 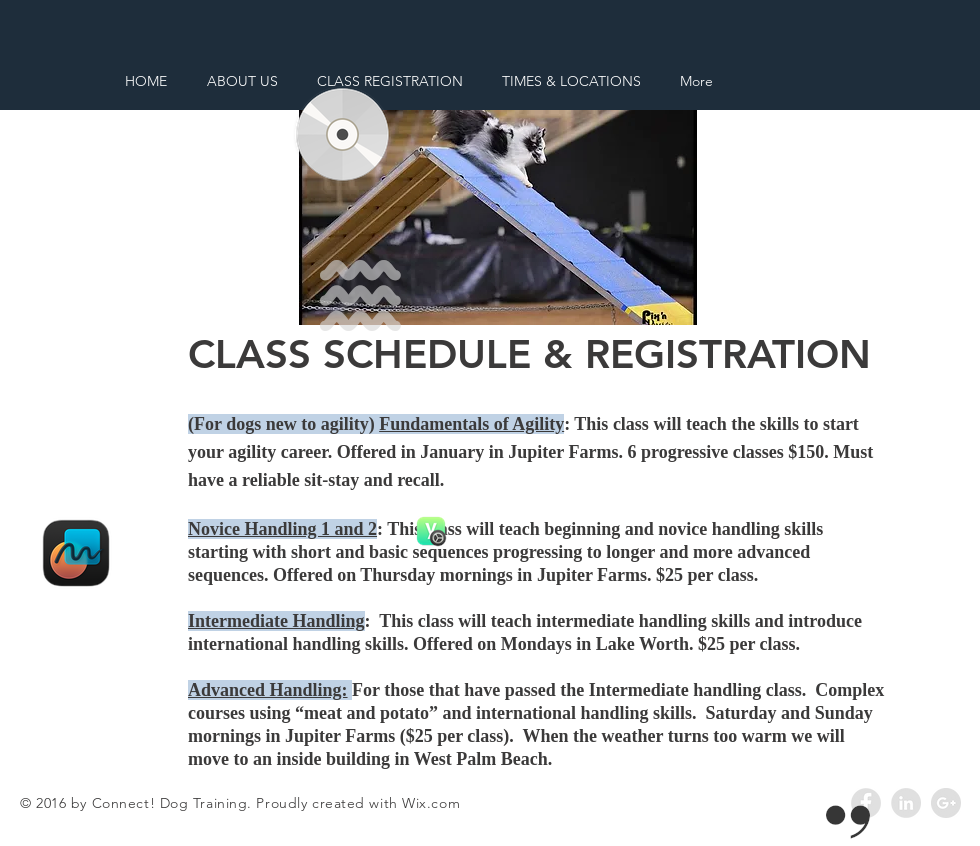 I want to click on indicates foggy weather conditions, so click(x=360, y=295).